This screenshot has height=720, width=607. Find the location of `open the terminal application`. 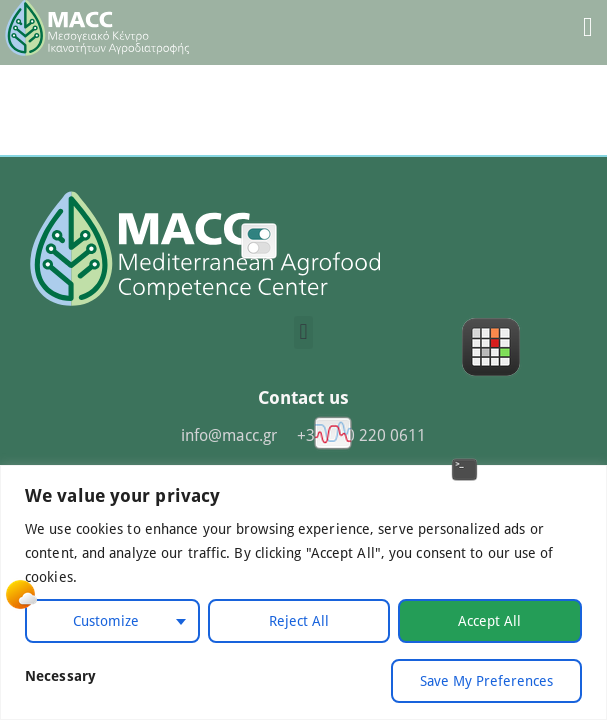

open the terminal application is located at coordinates (464, 469).